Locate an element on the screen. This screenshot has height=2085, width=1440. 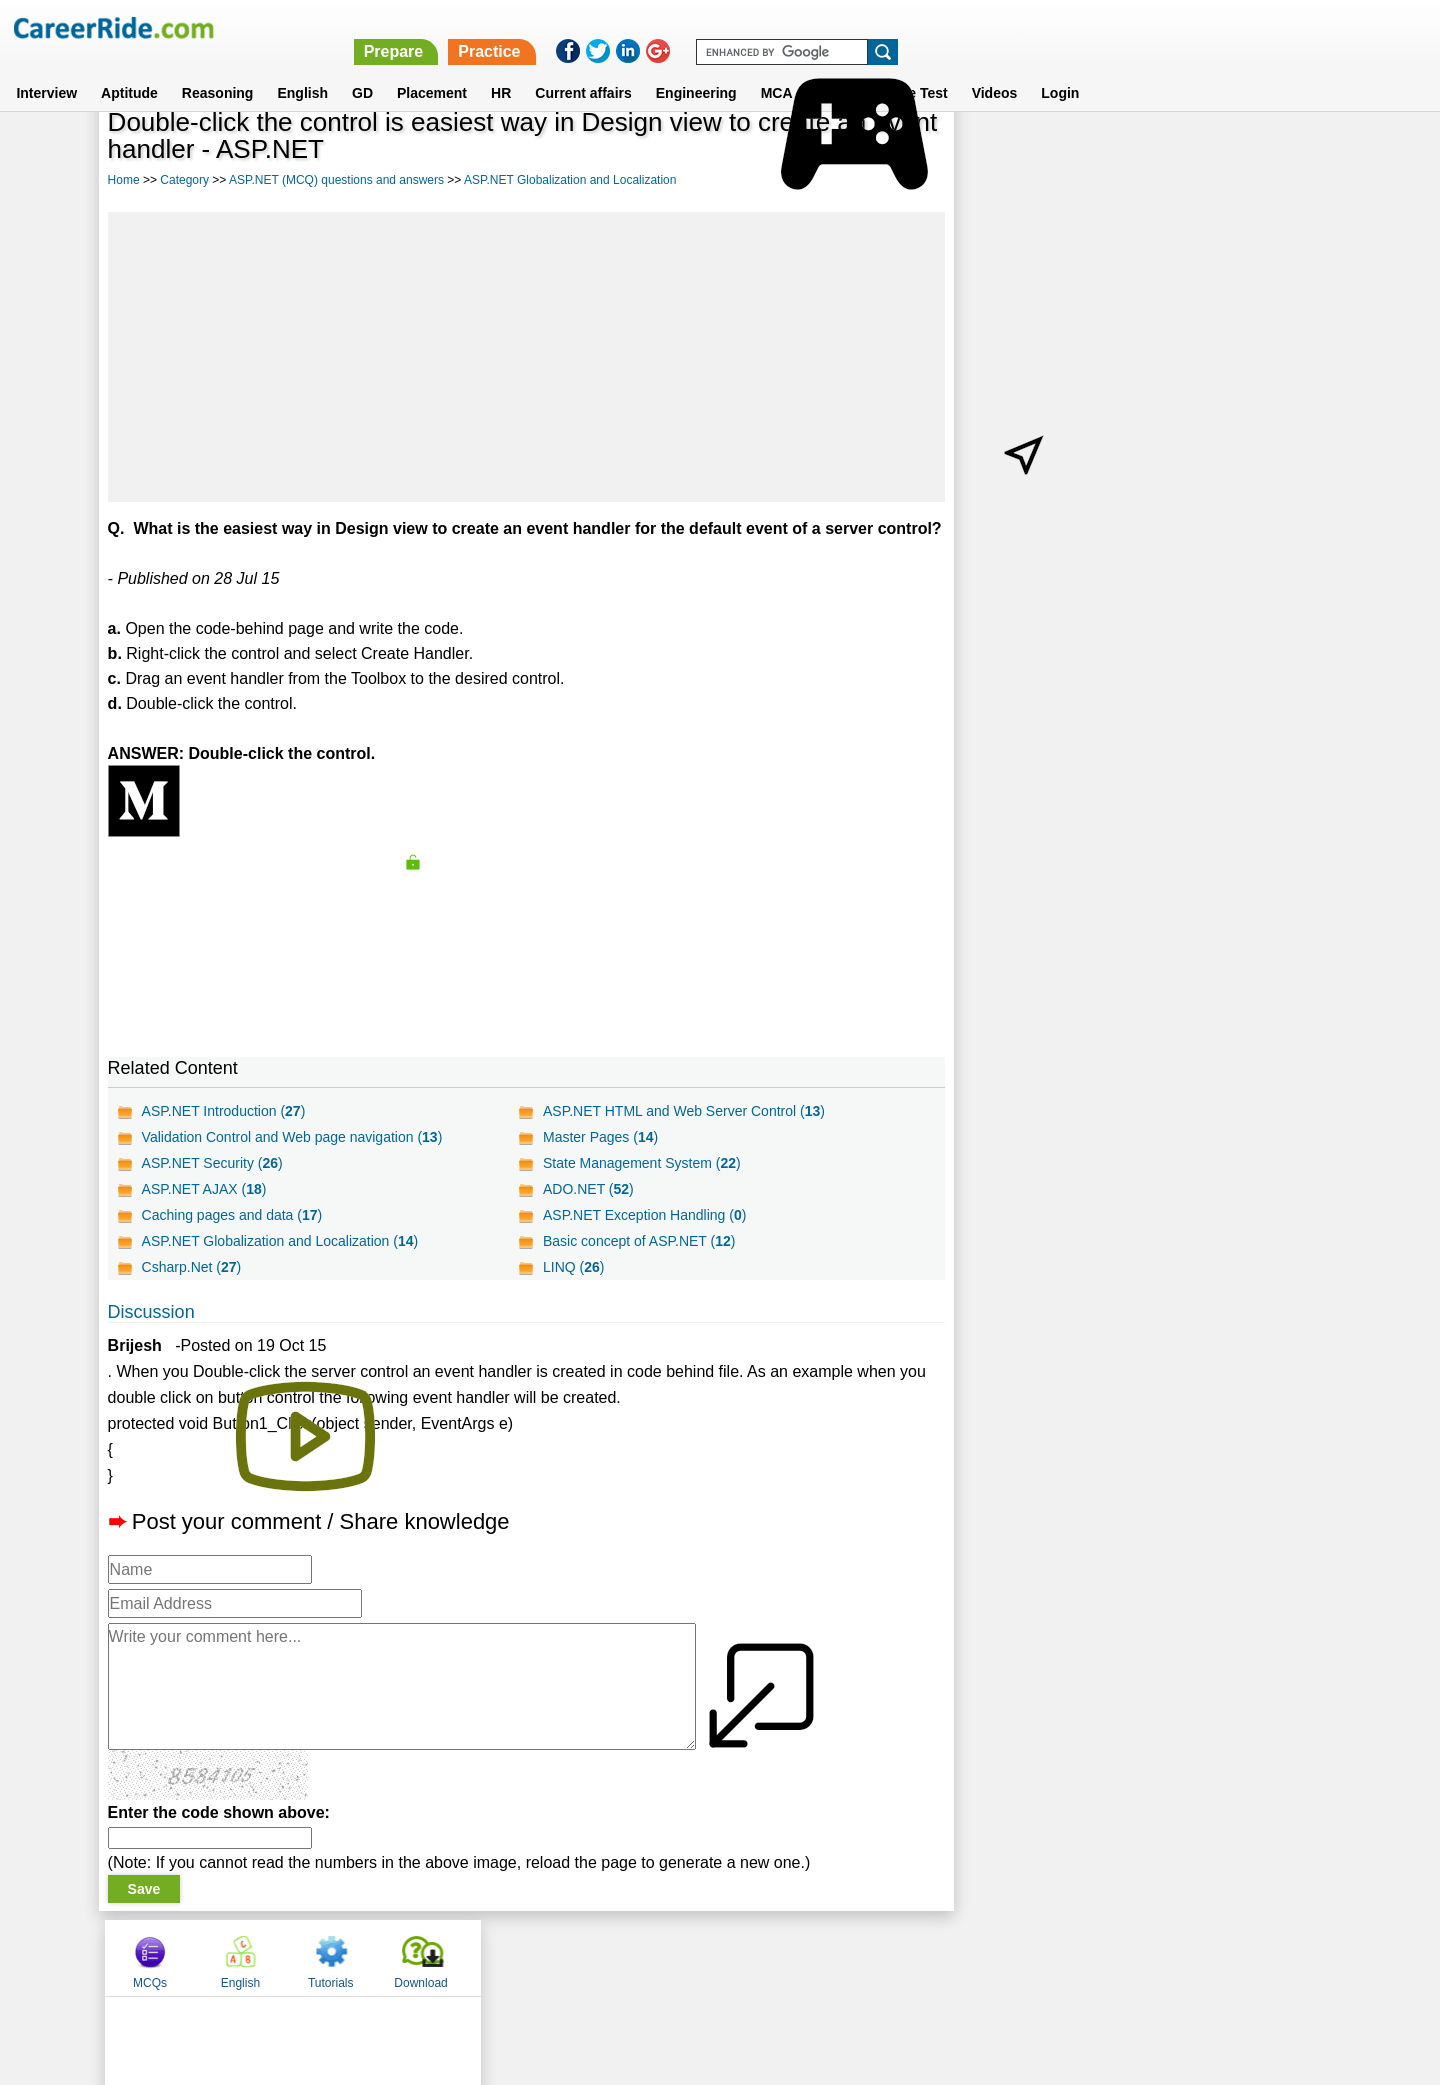
open the Medium app is located at coordinates (144, 801).